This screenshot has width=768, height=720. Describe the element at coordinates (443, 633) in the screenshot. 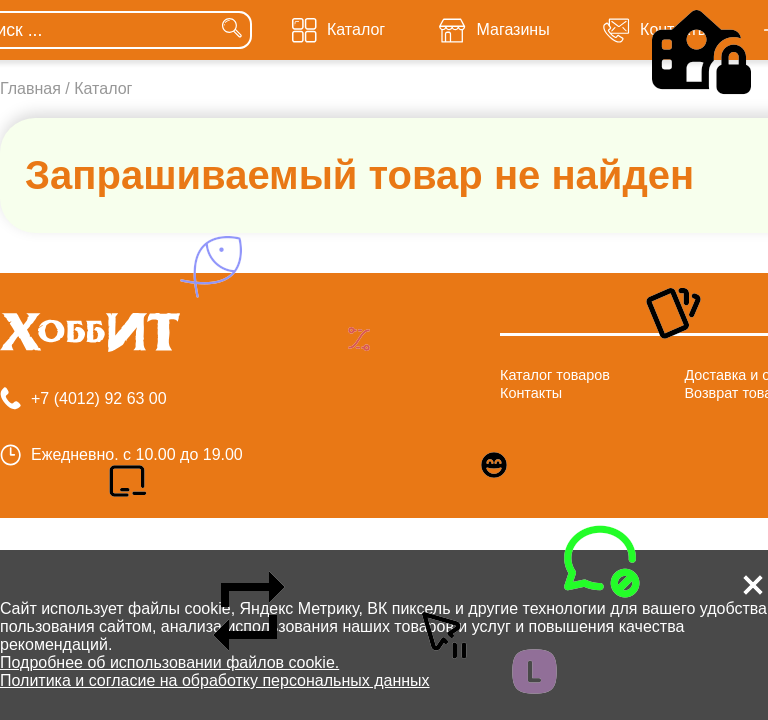

I see `pause cursor tracking or pointer activity` at that location.